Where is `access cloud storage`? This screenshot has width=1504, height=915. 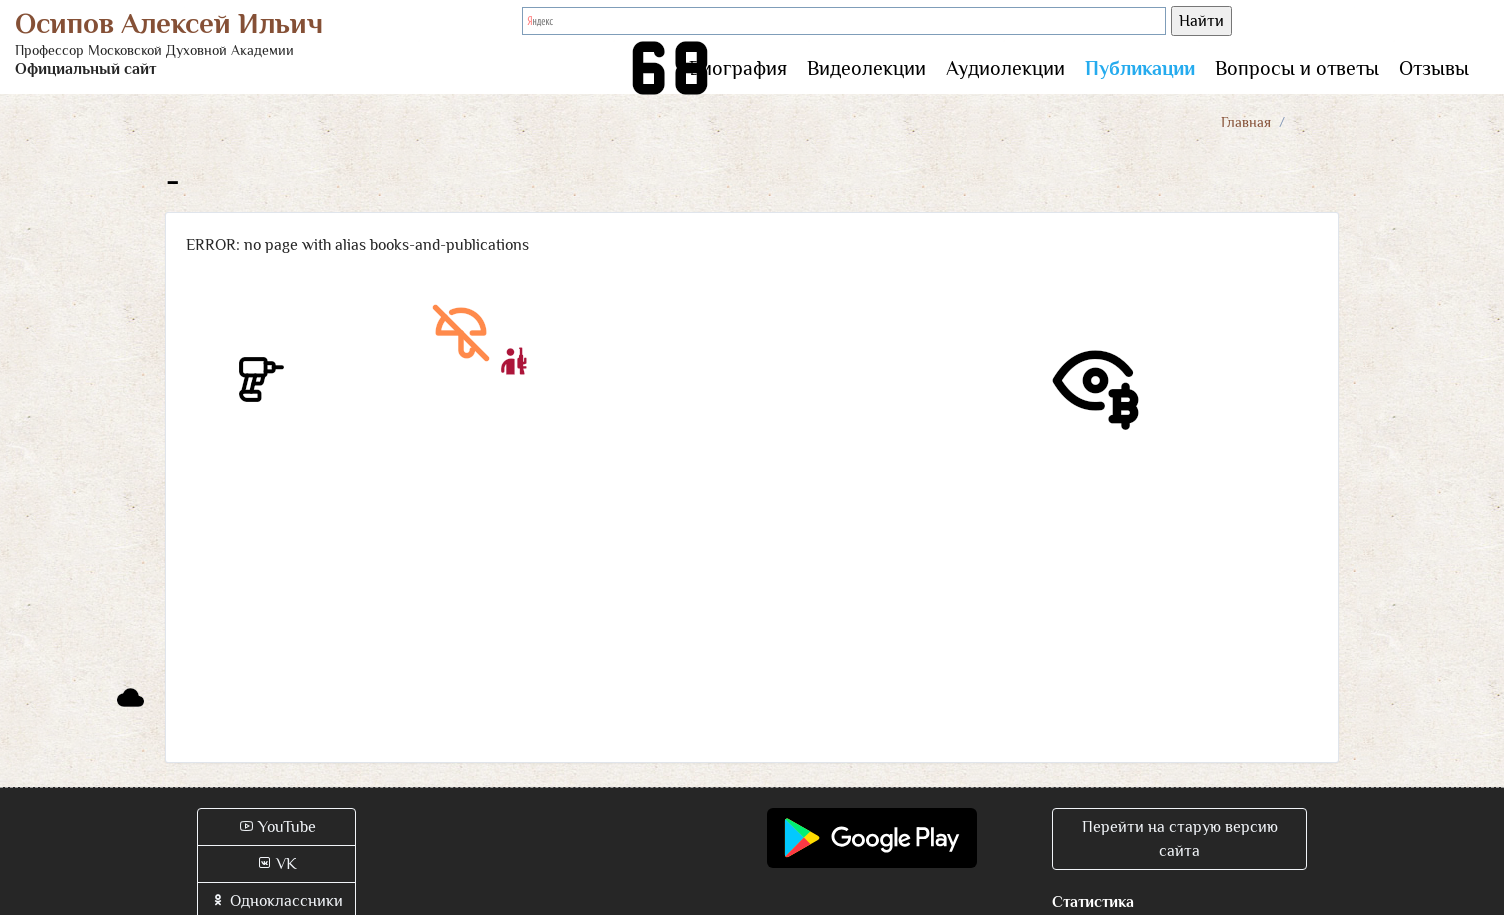
access cloud storage is located at coordinates (130, 697).